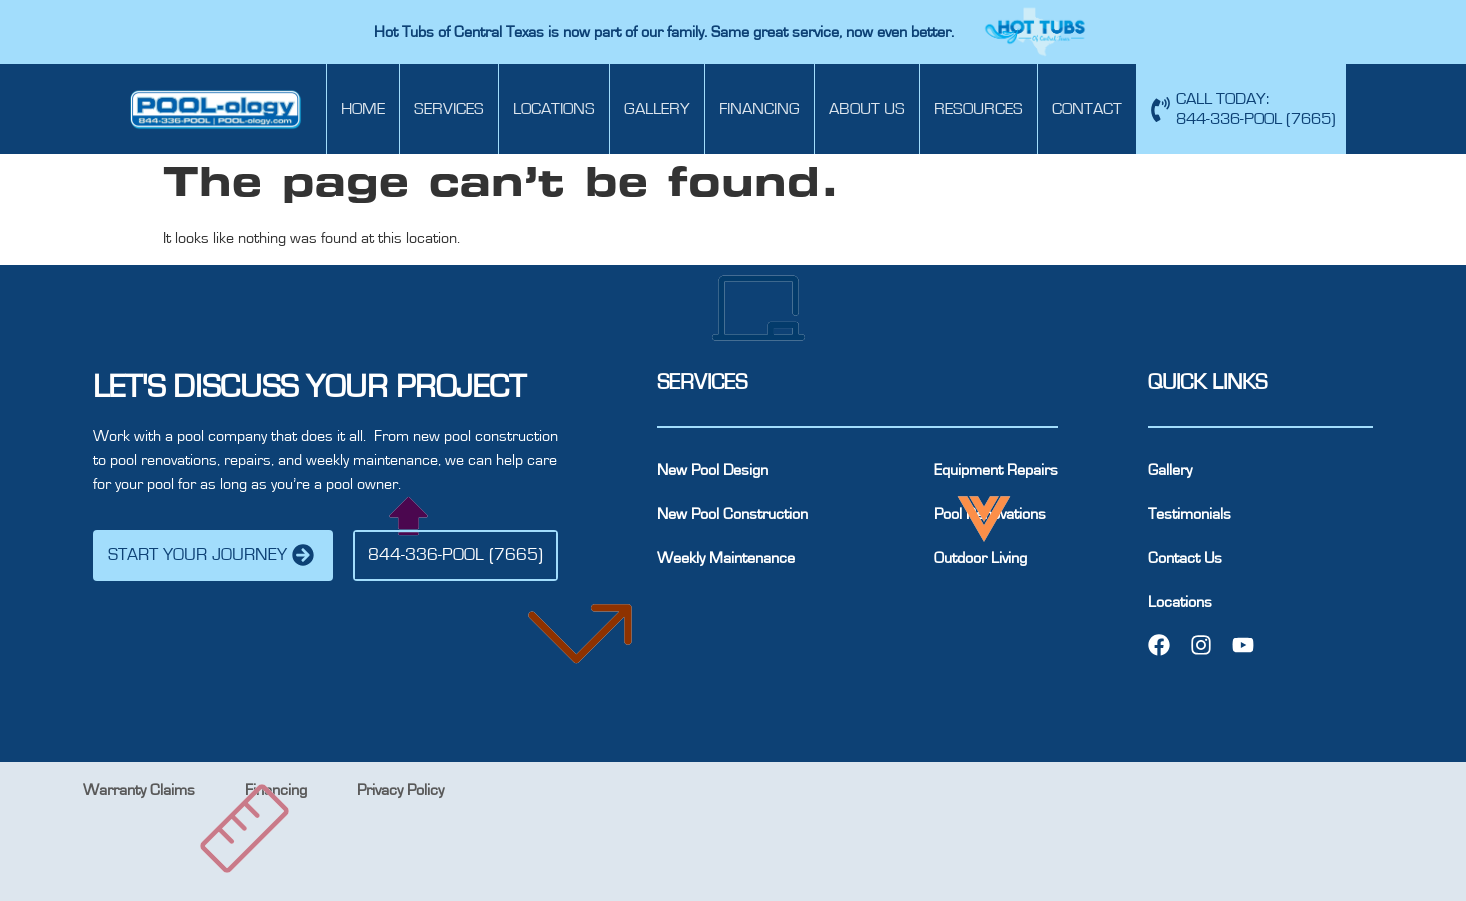  I want to click on reply to a message, so click(580, 630).